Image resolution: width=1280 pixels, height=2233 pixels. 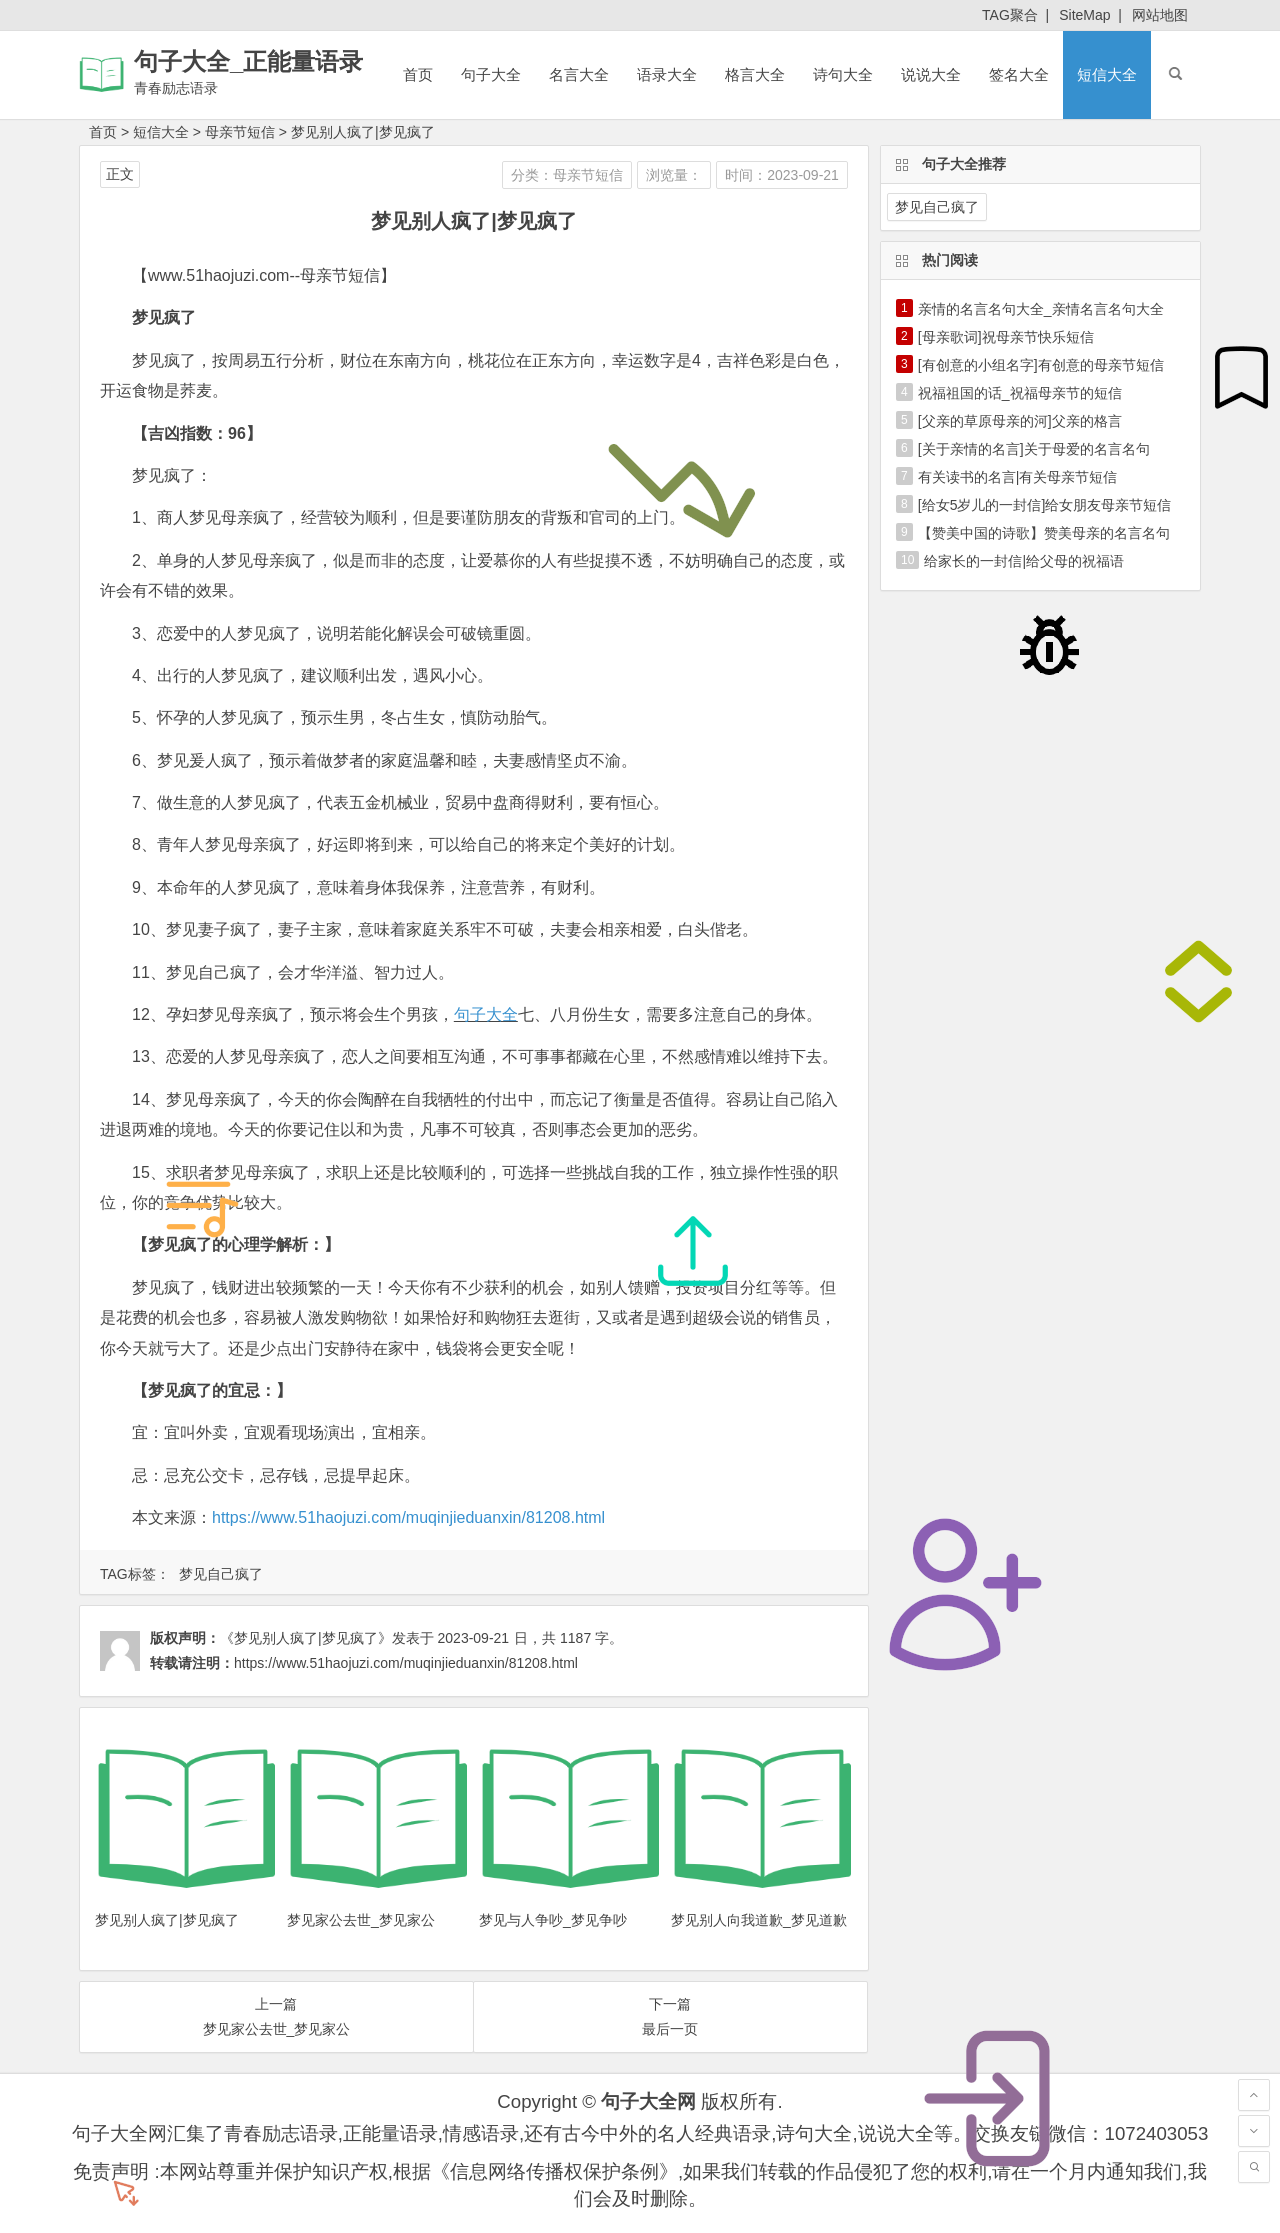 I want to click on save this item for later, so click(x=1241, y=377).